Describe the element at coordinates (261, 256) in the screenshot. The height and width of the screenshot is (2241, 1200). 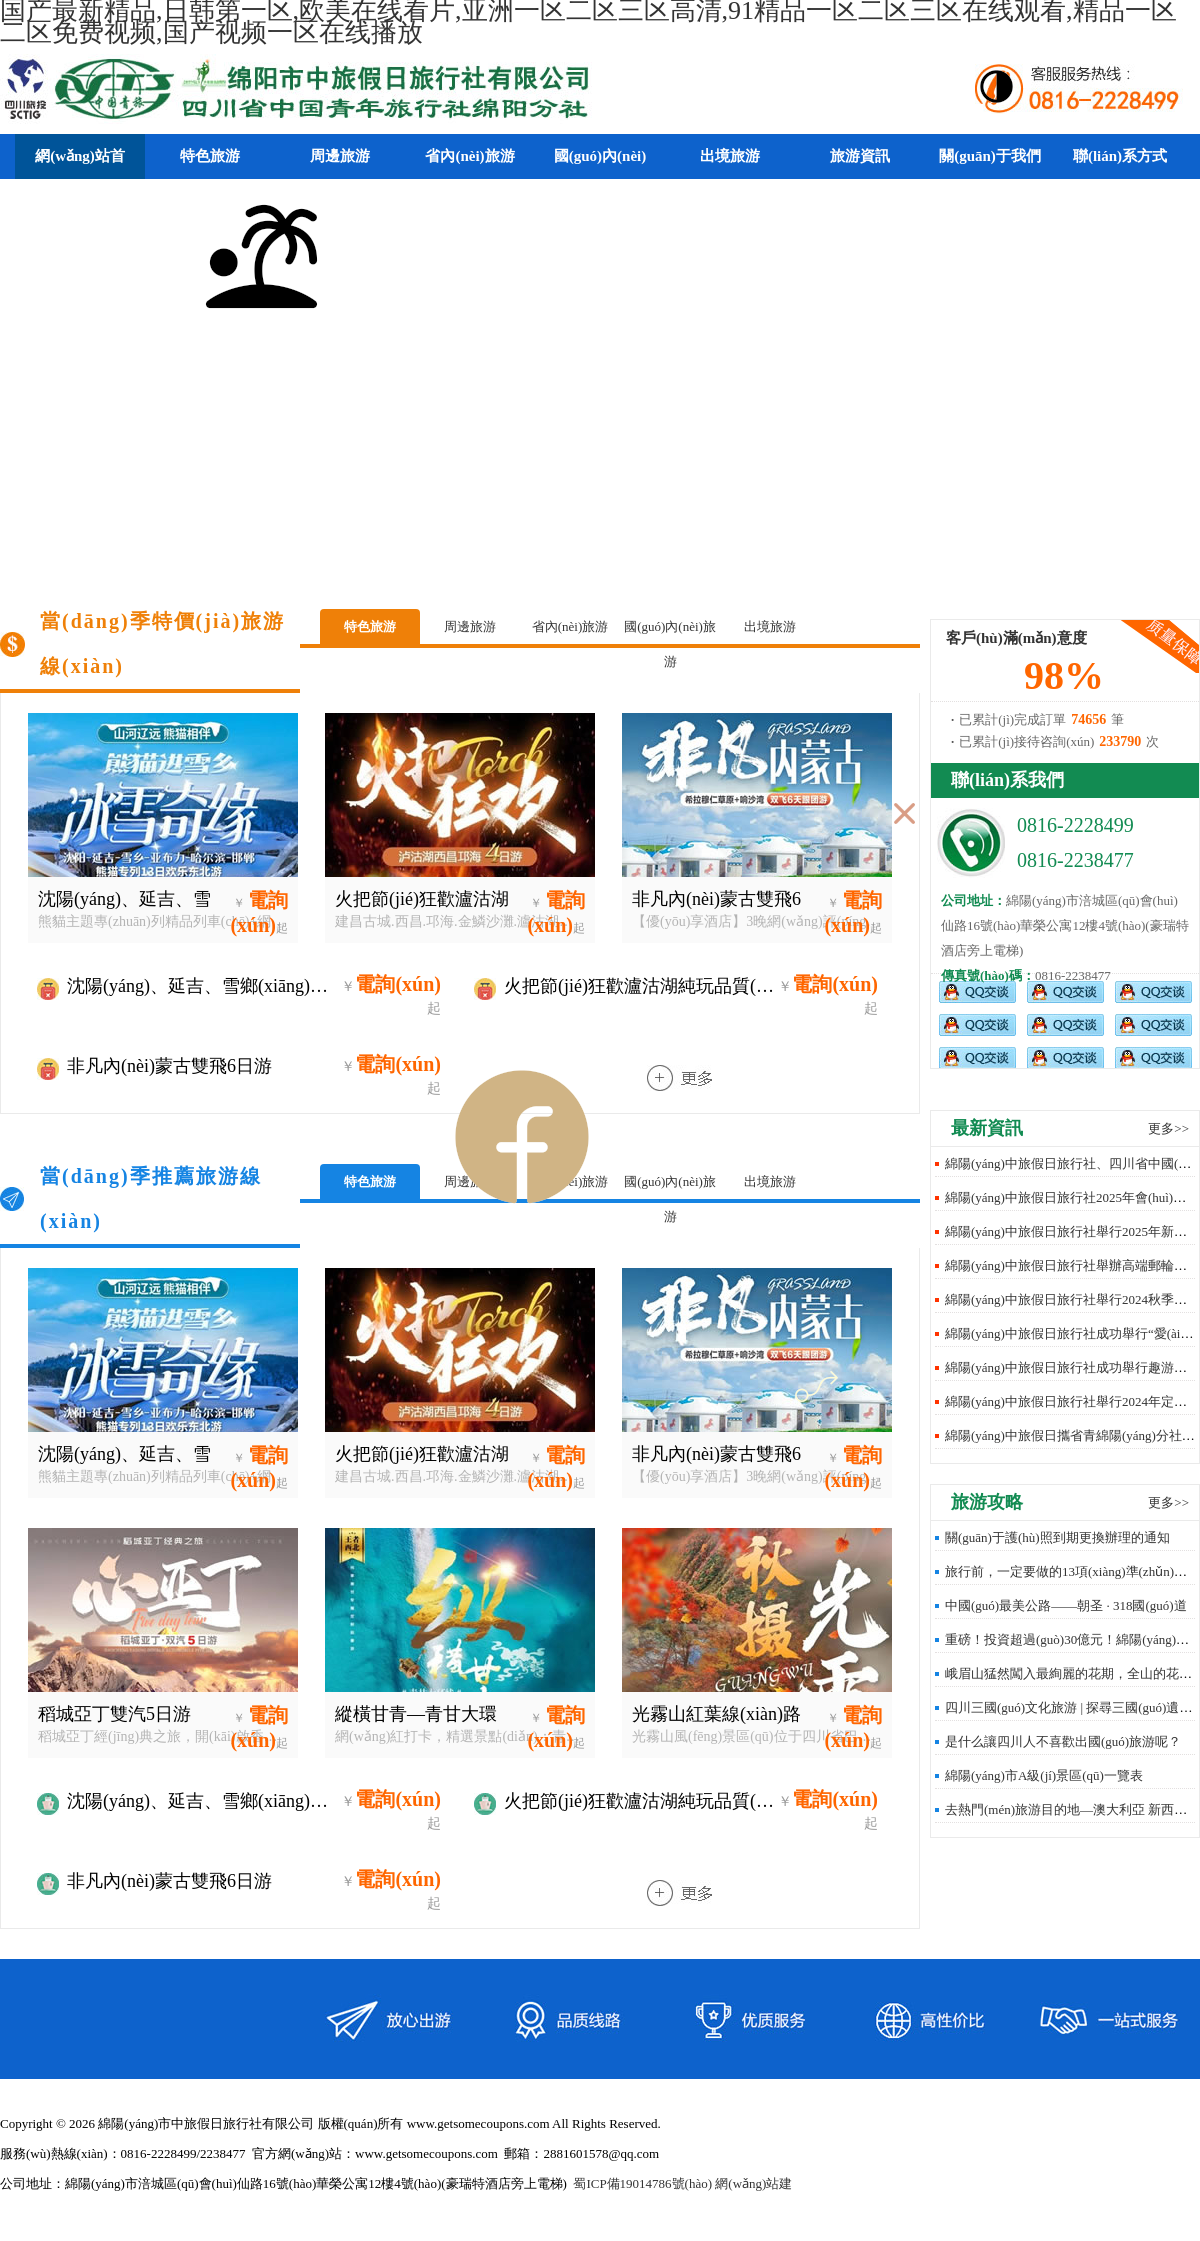
I see `view tropical or vacation-related content` at that location.